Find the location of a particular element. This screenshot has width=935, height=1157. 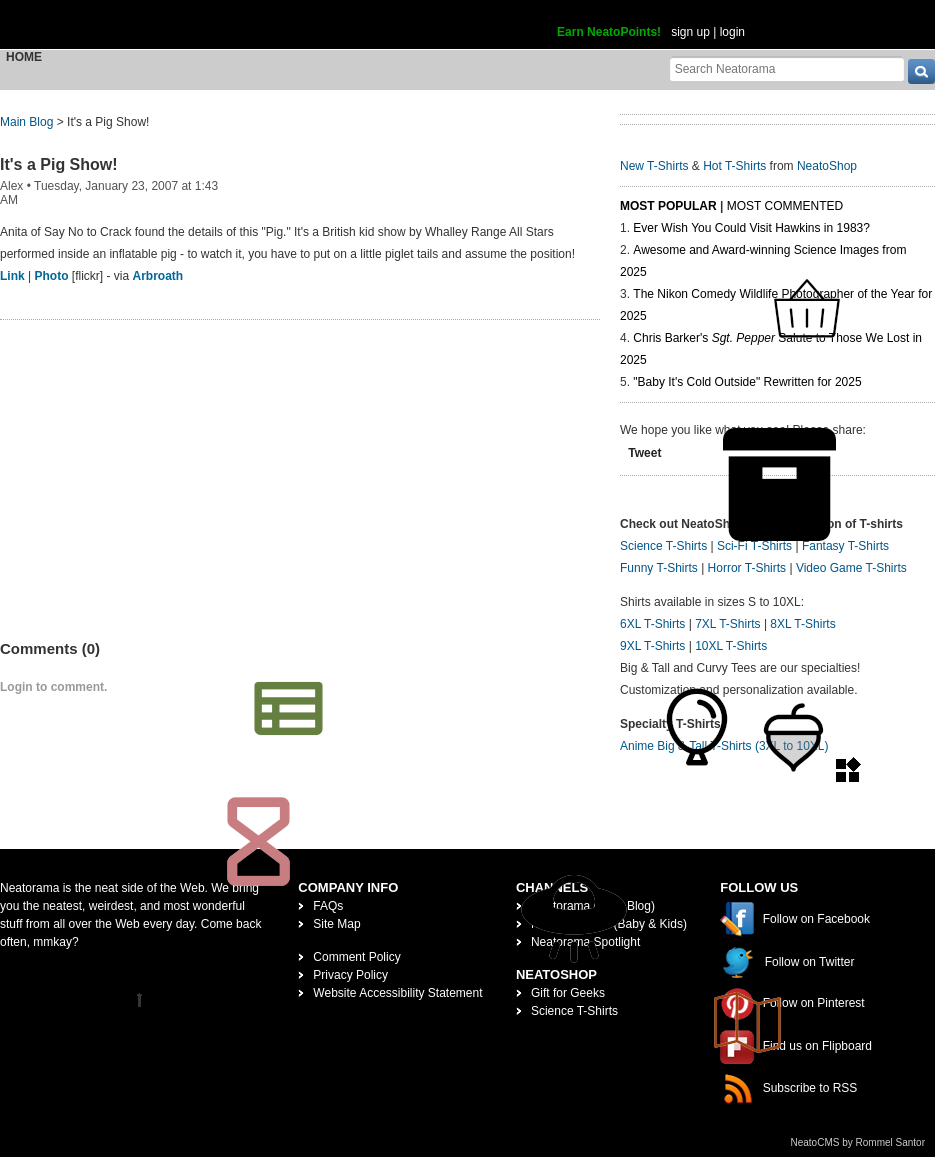

access storage or archived files is located at coordinates (779, 484).